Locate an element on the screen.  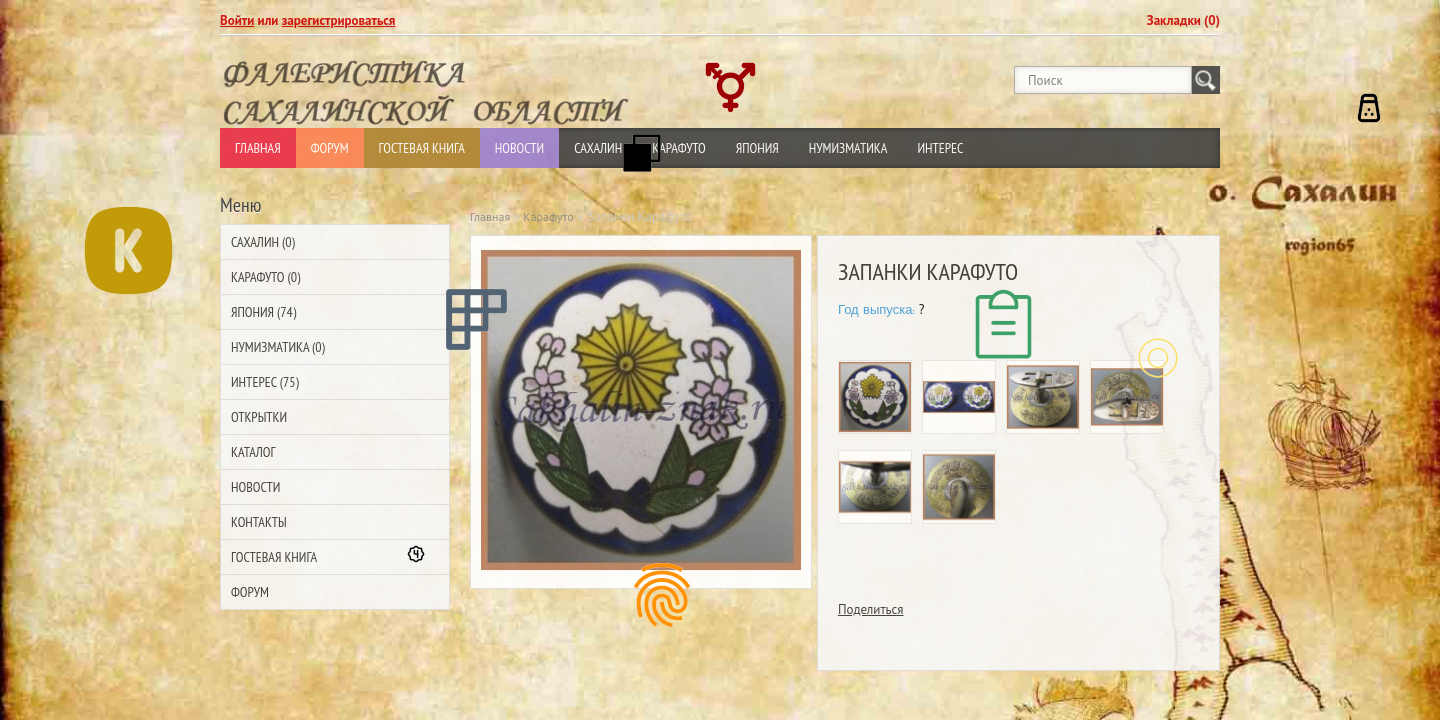
indicates transgender identity or gender diversity is located at coordinates (730, 87).